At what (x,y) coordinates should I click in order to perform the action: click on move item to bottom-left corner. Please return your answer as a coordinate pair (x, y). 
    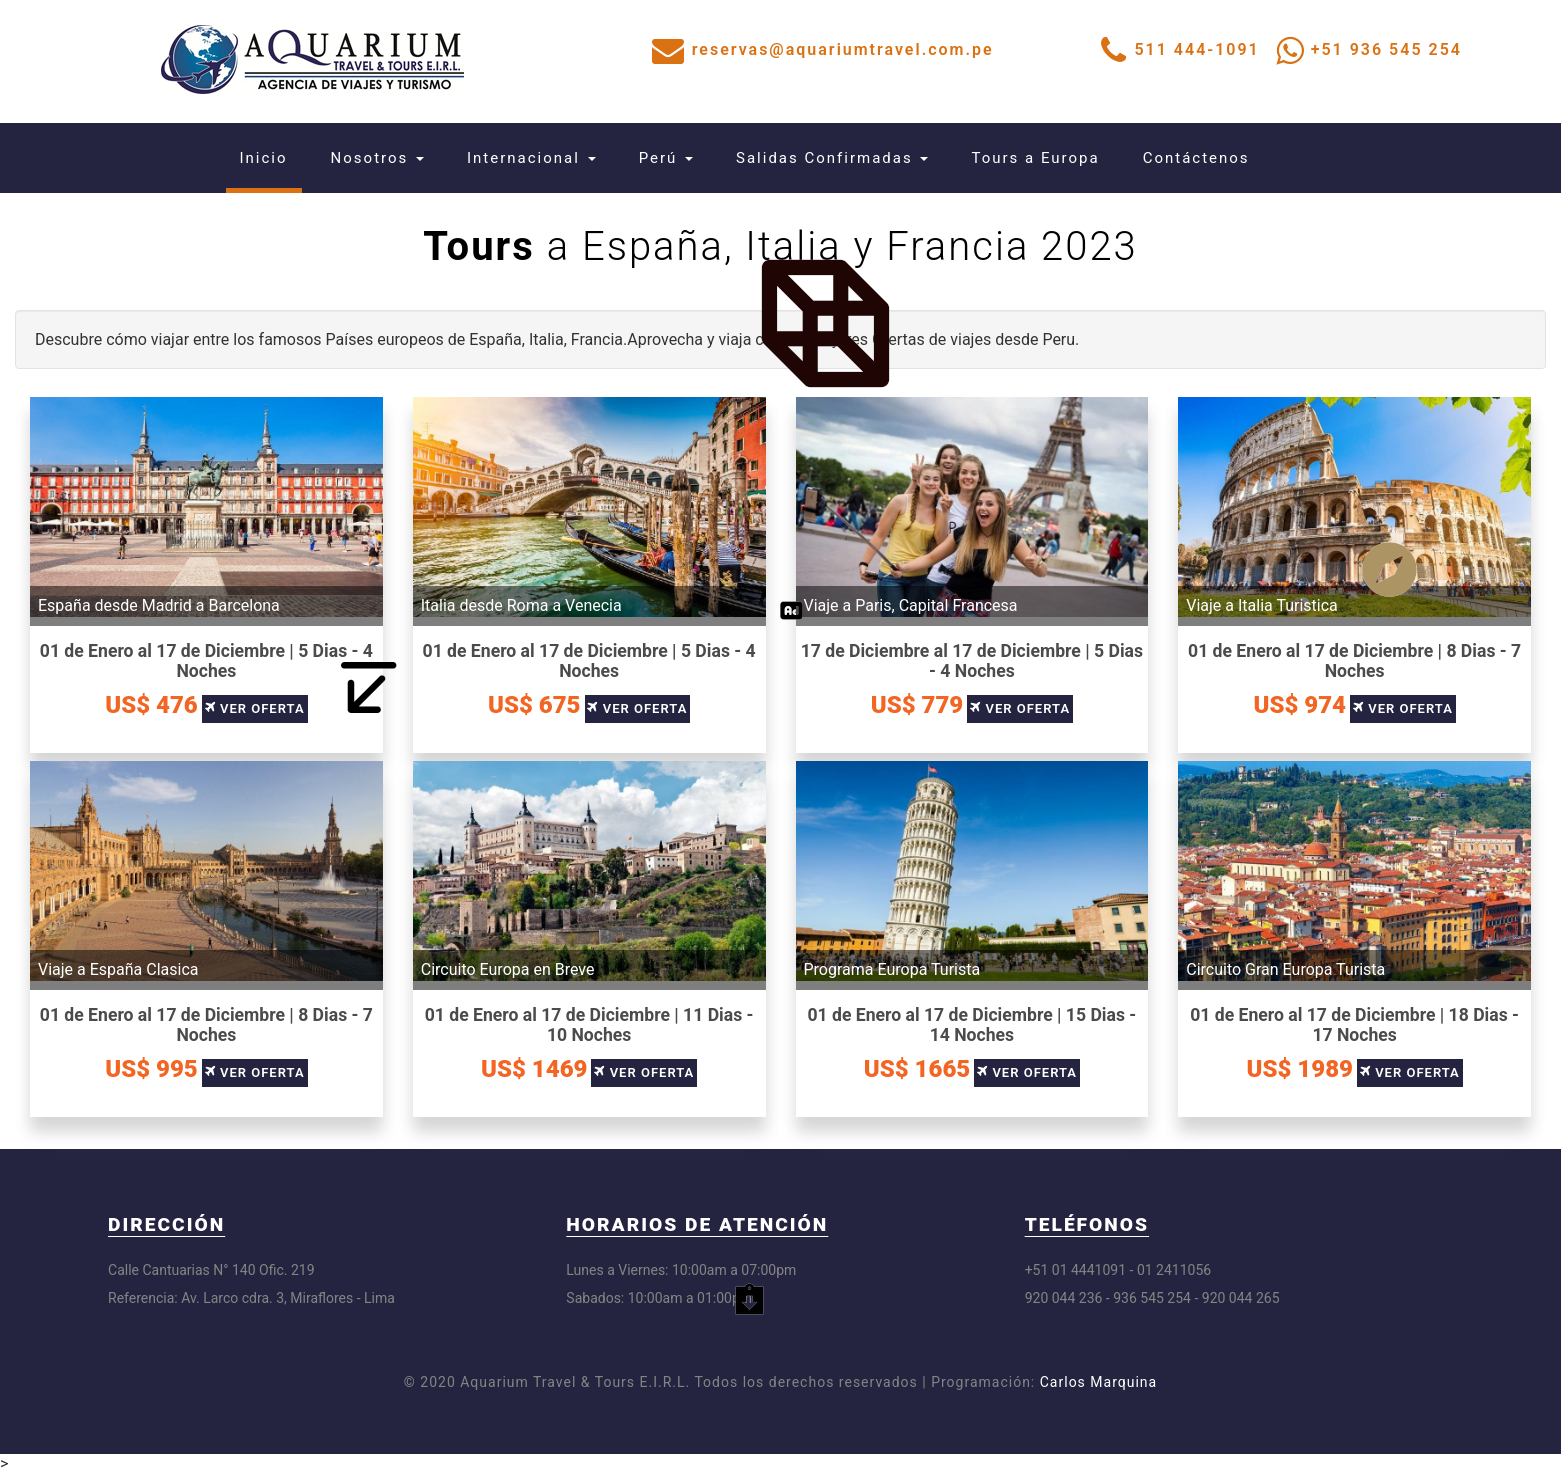
    Looking at the image, I should click on (366, 687).